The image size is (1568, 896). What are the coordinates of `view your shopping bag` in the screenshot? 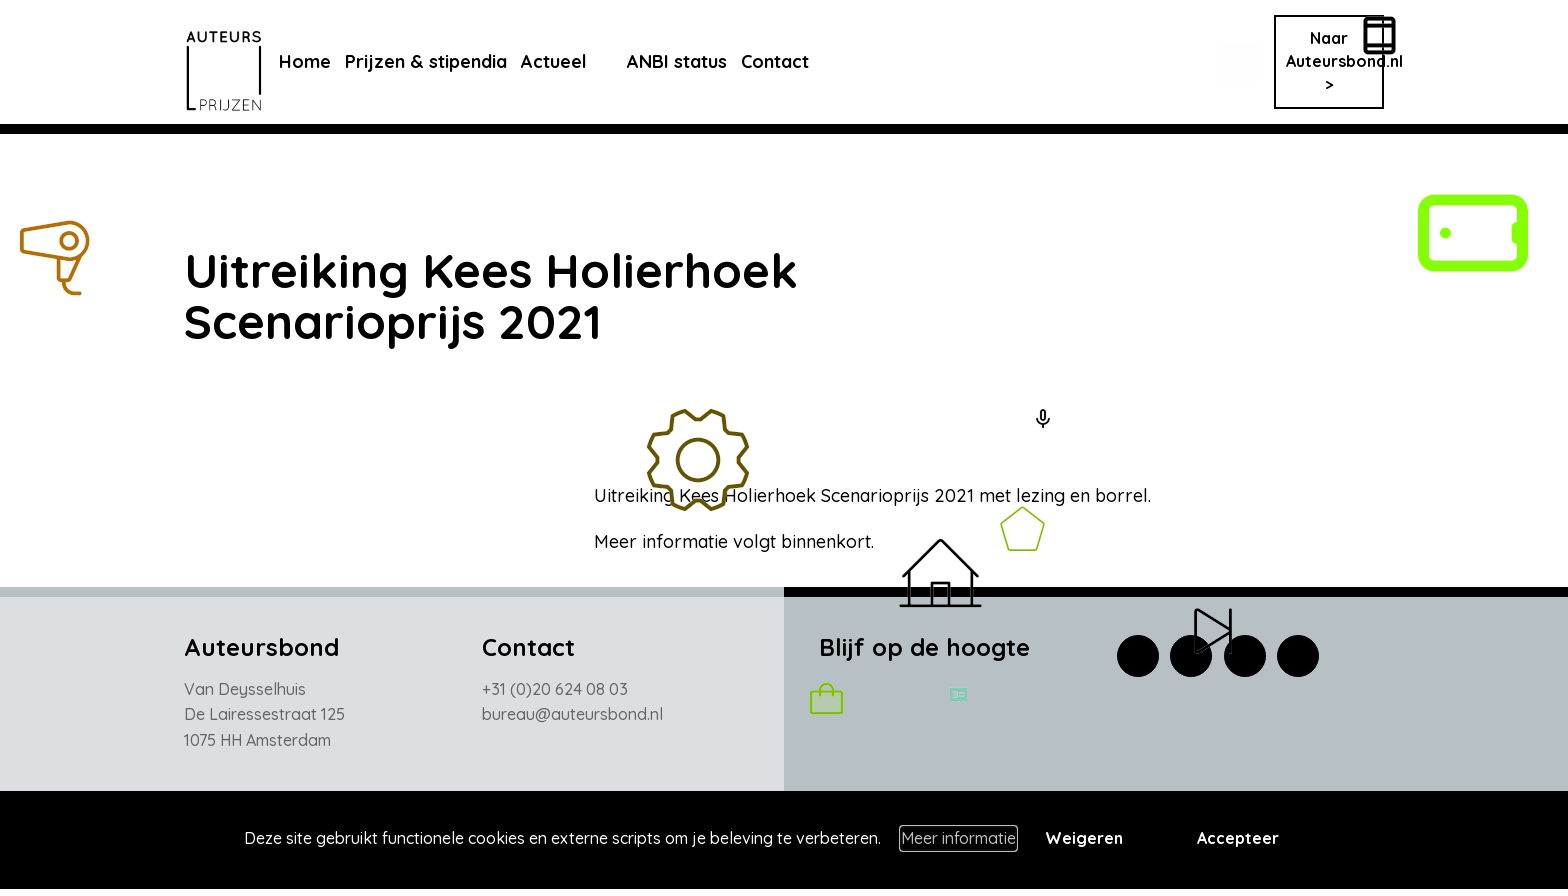 It's located at (826, 700).